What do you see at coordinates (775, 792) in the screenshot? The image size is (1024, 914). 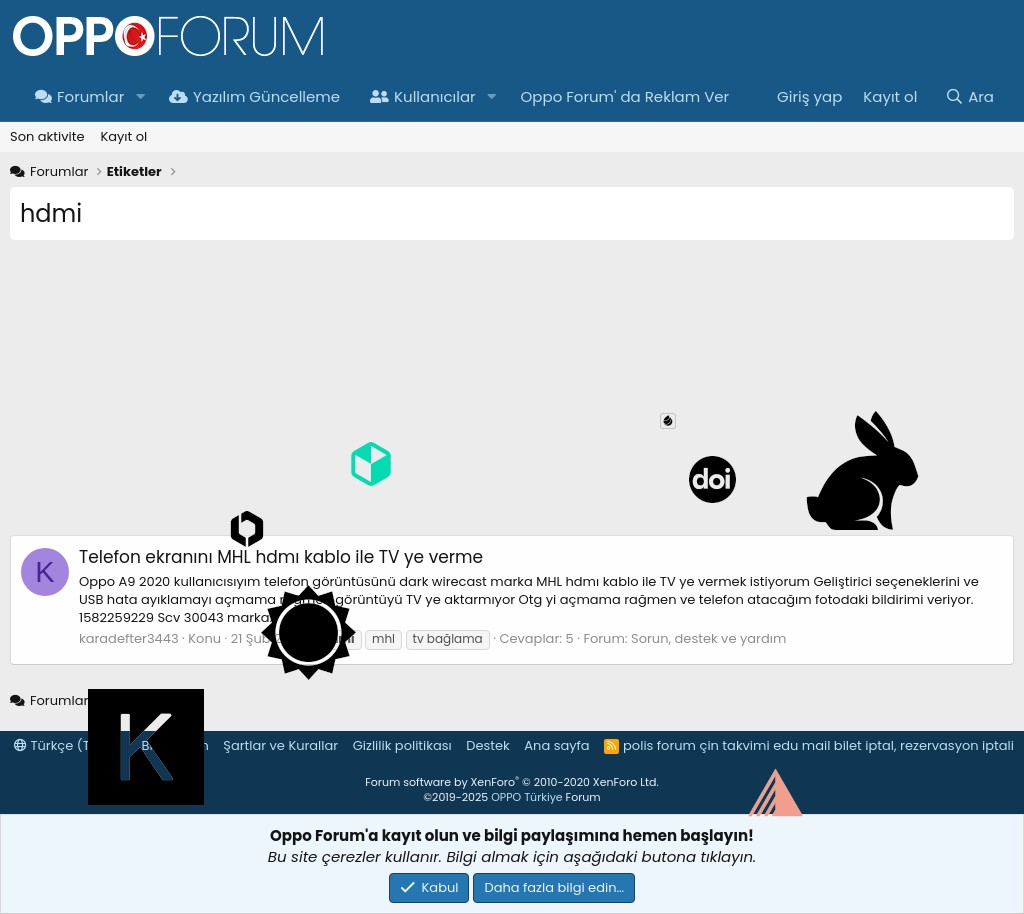 I see `exoscale cloud services logo` at bounding box center [775, 792].